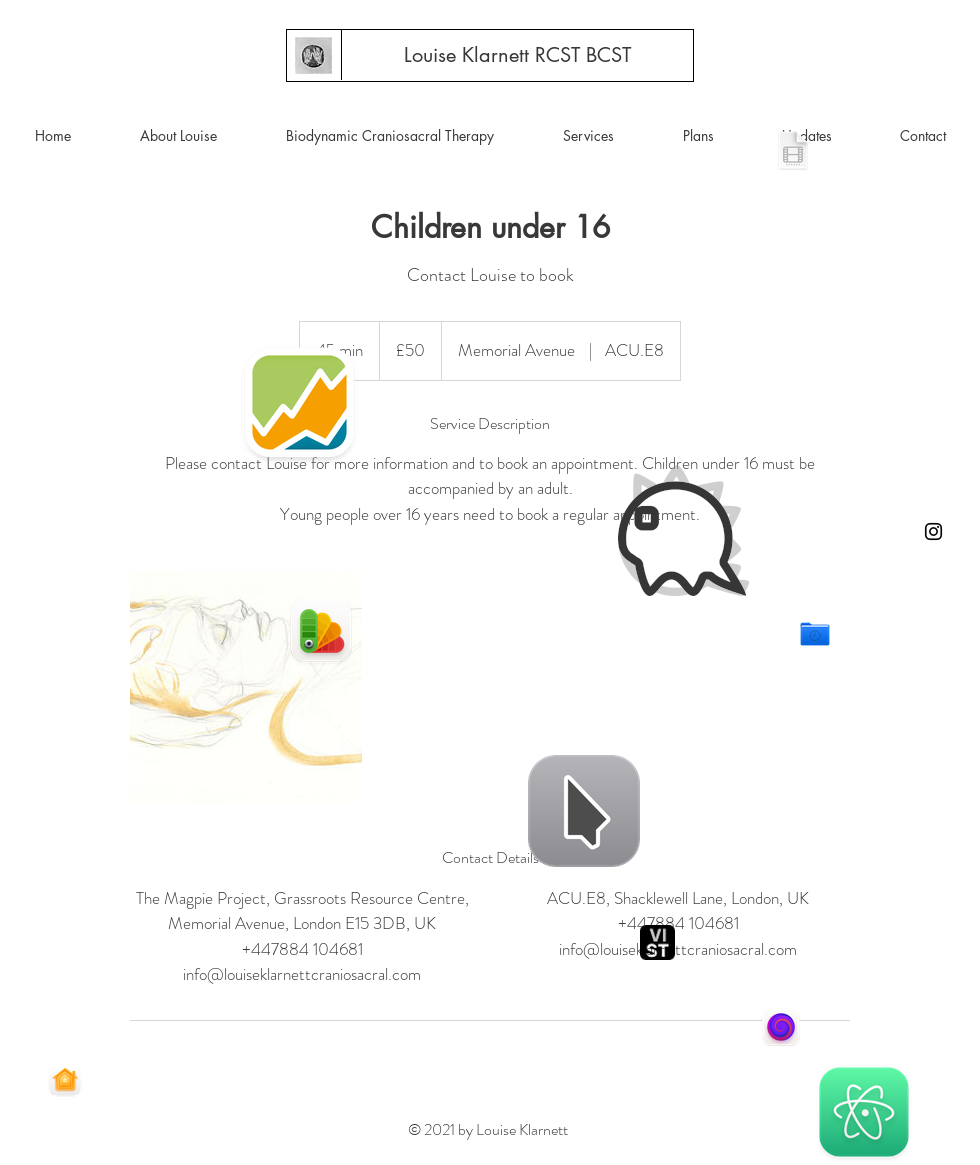 The height and width of the screenshot is (1165, 980). What do you see at coordinates (793, 151) in the screenshot?
I see `an srt subtitle file` at bounding box center [793, 151].